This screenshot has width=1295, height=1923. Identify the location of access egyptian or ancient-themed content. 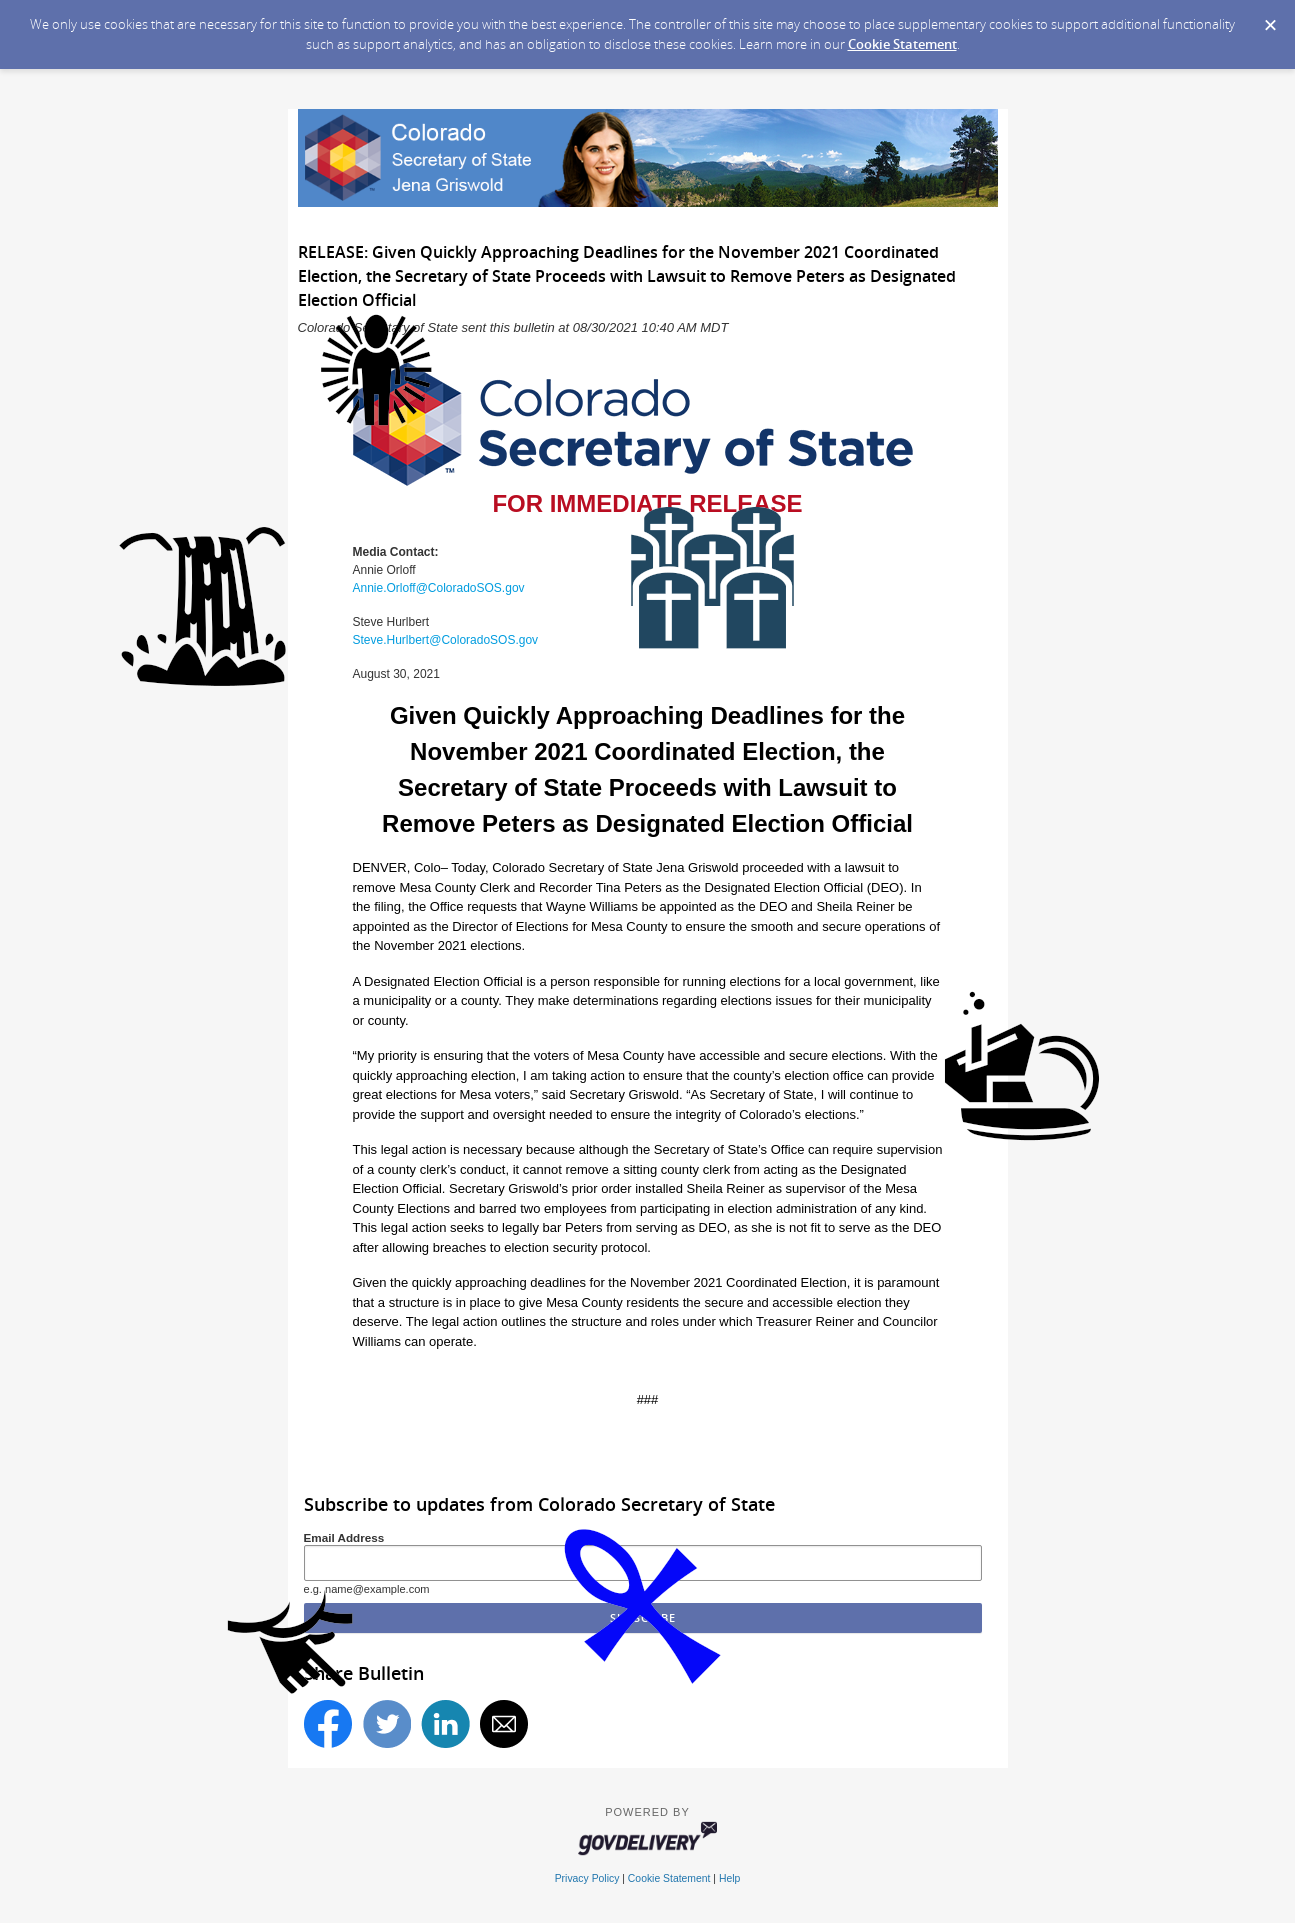
(642, 1607).